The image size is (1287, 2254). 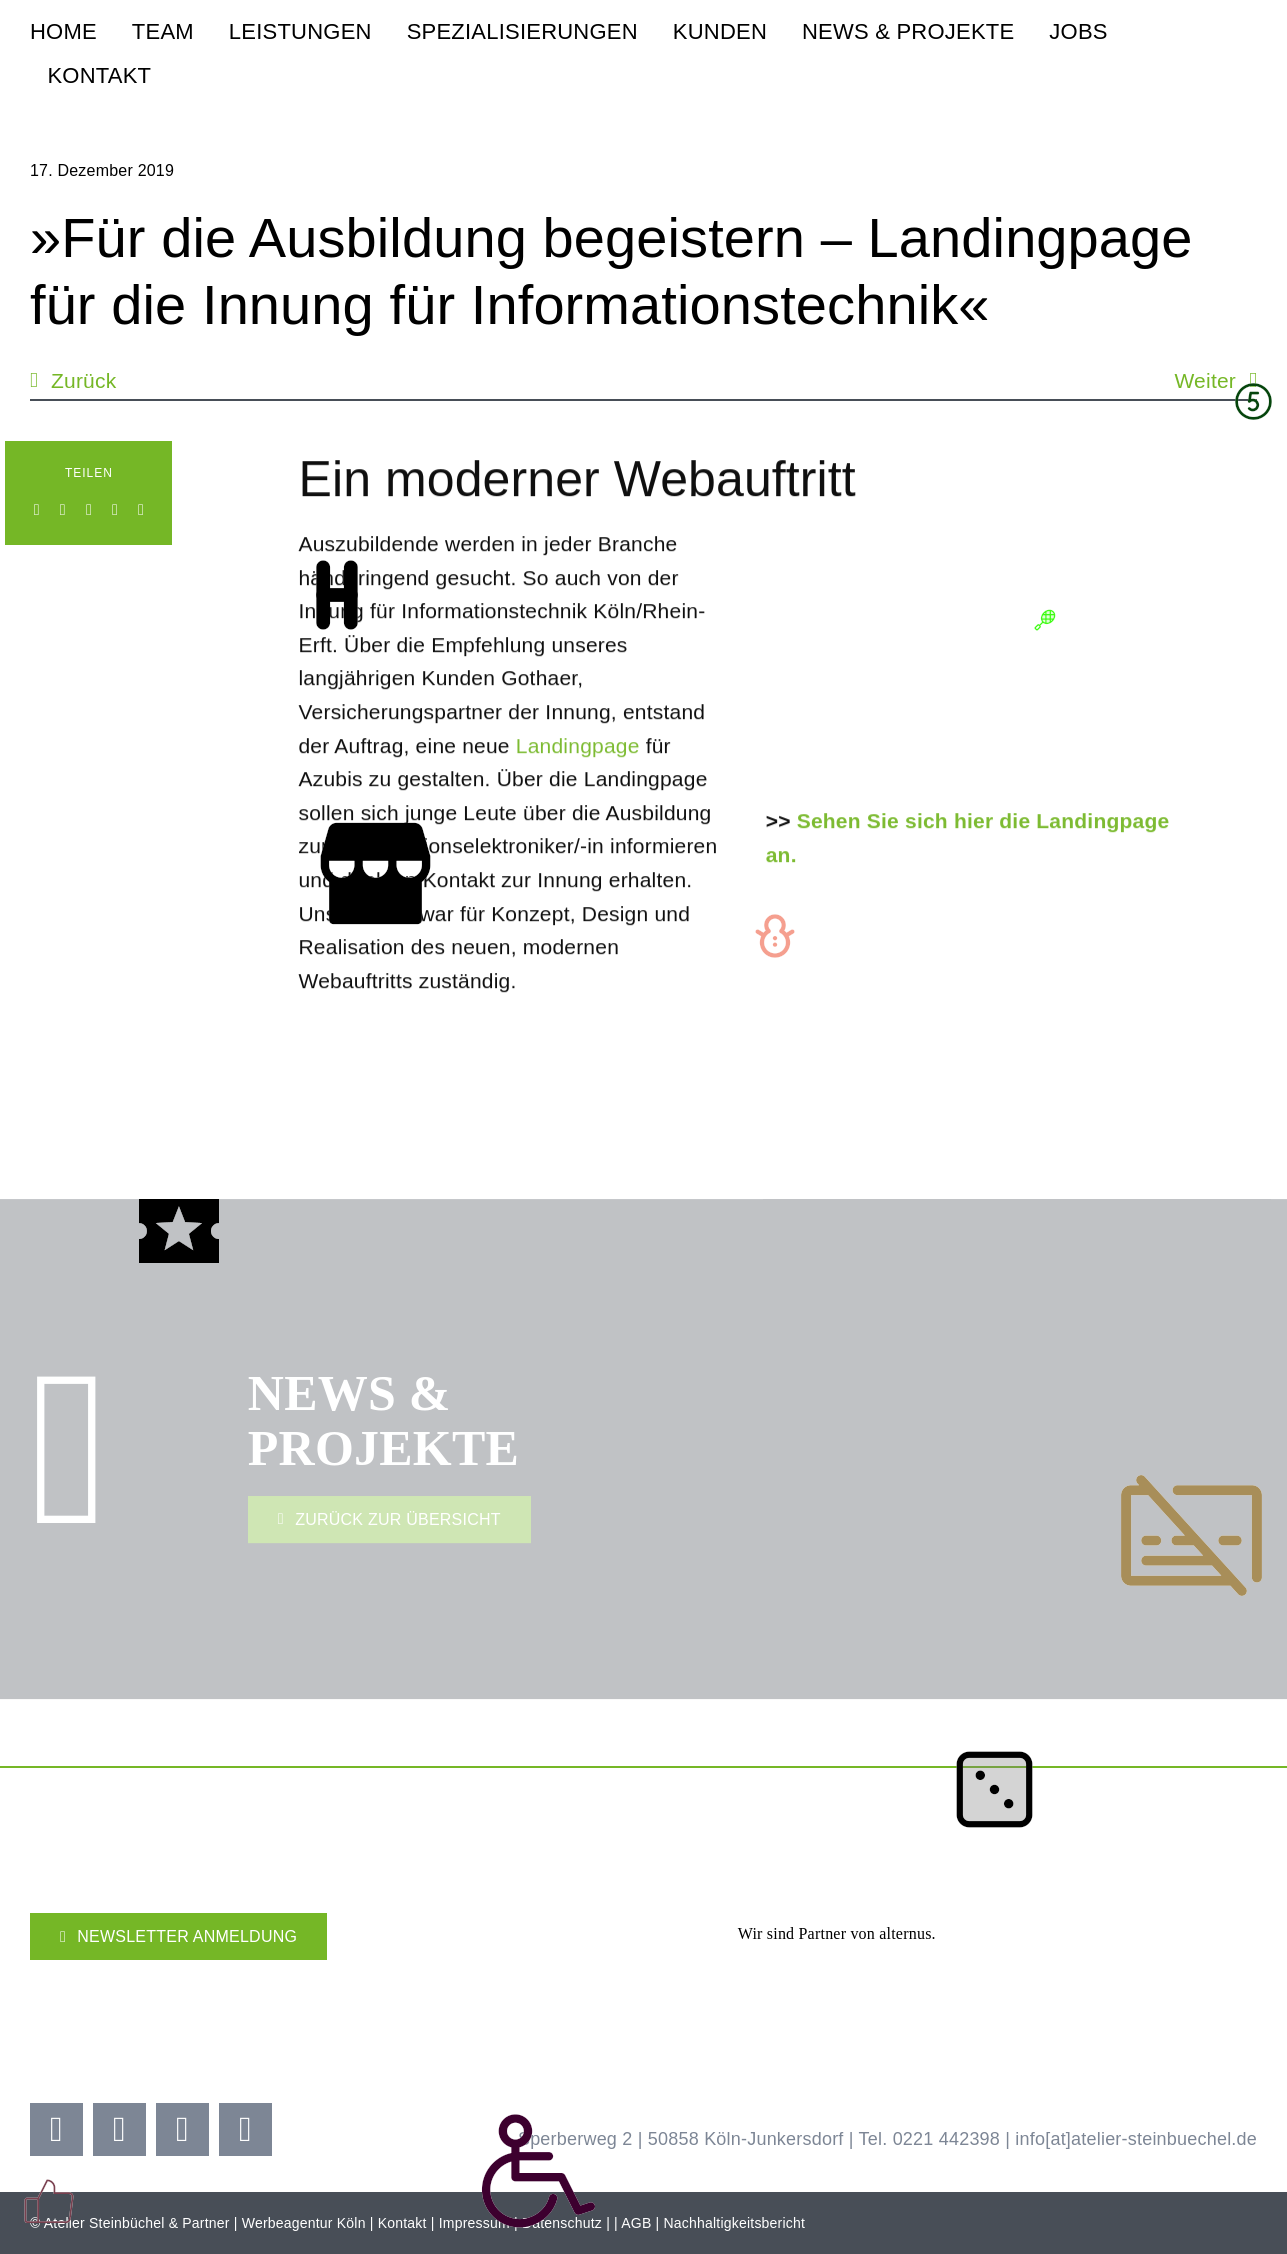 What do you see at coordinates (1191, 1535) in the screenshot?
I see `disable subtitles or closed captions` at bounding box center [1191, 1535].